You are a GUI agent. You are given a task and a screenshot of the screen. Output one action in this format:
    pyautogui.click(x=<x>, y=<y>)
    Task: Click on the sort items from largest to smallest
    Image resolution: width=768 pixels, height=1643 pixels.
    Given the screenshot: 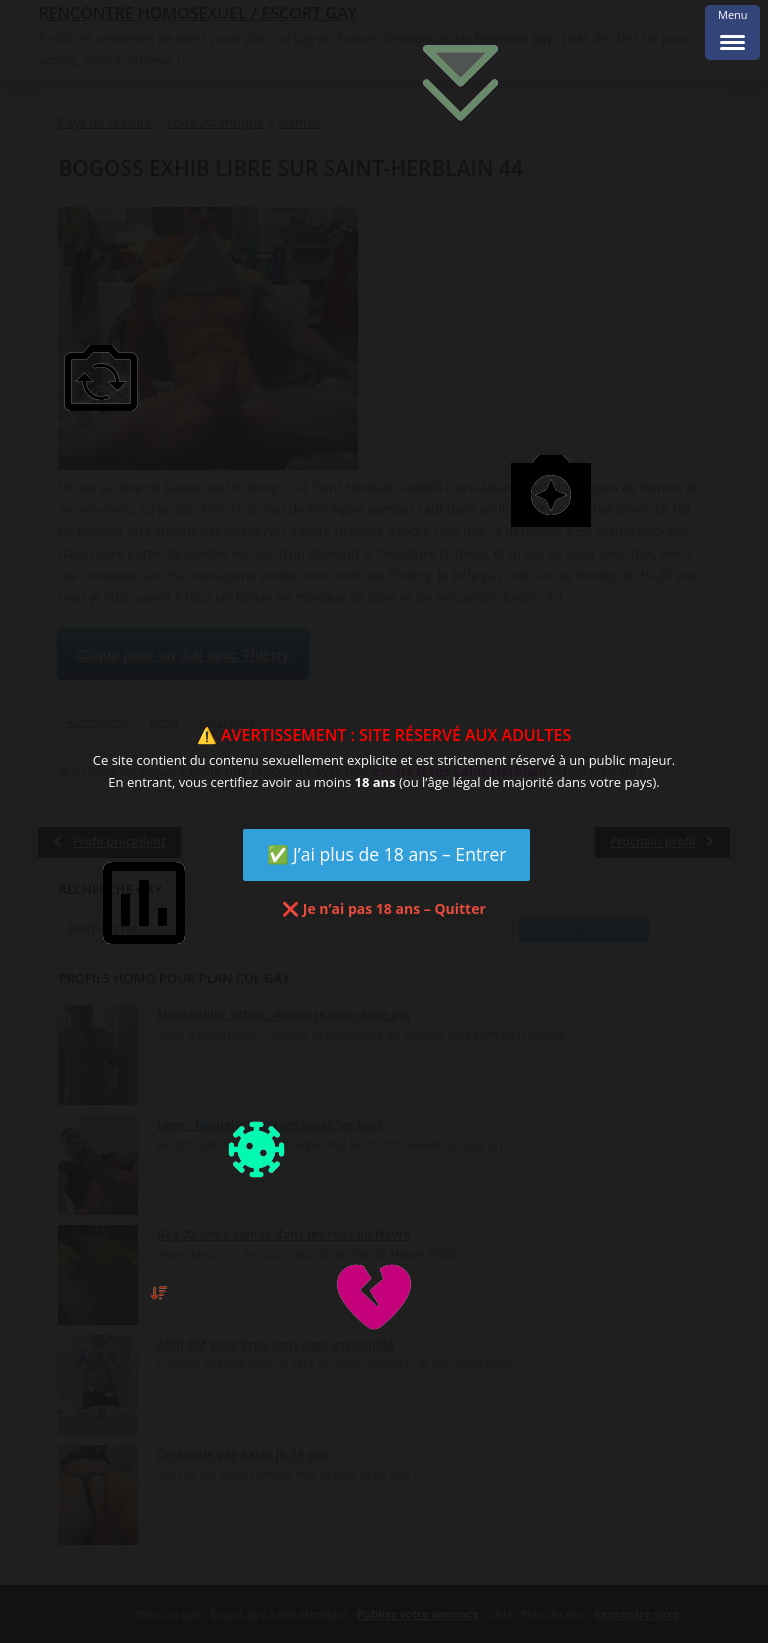 What is the action you would take?
    pyautogui.click(x=159, y=1293)
    